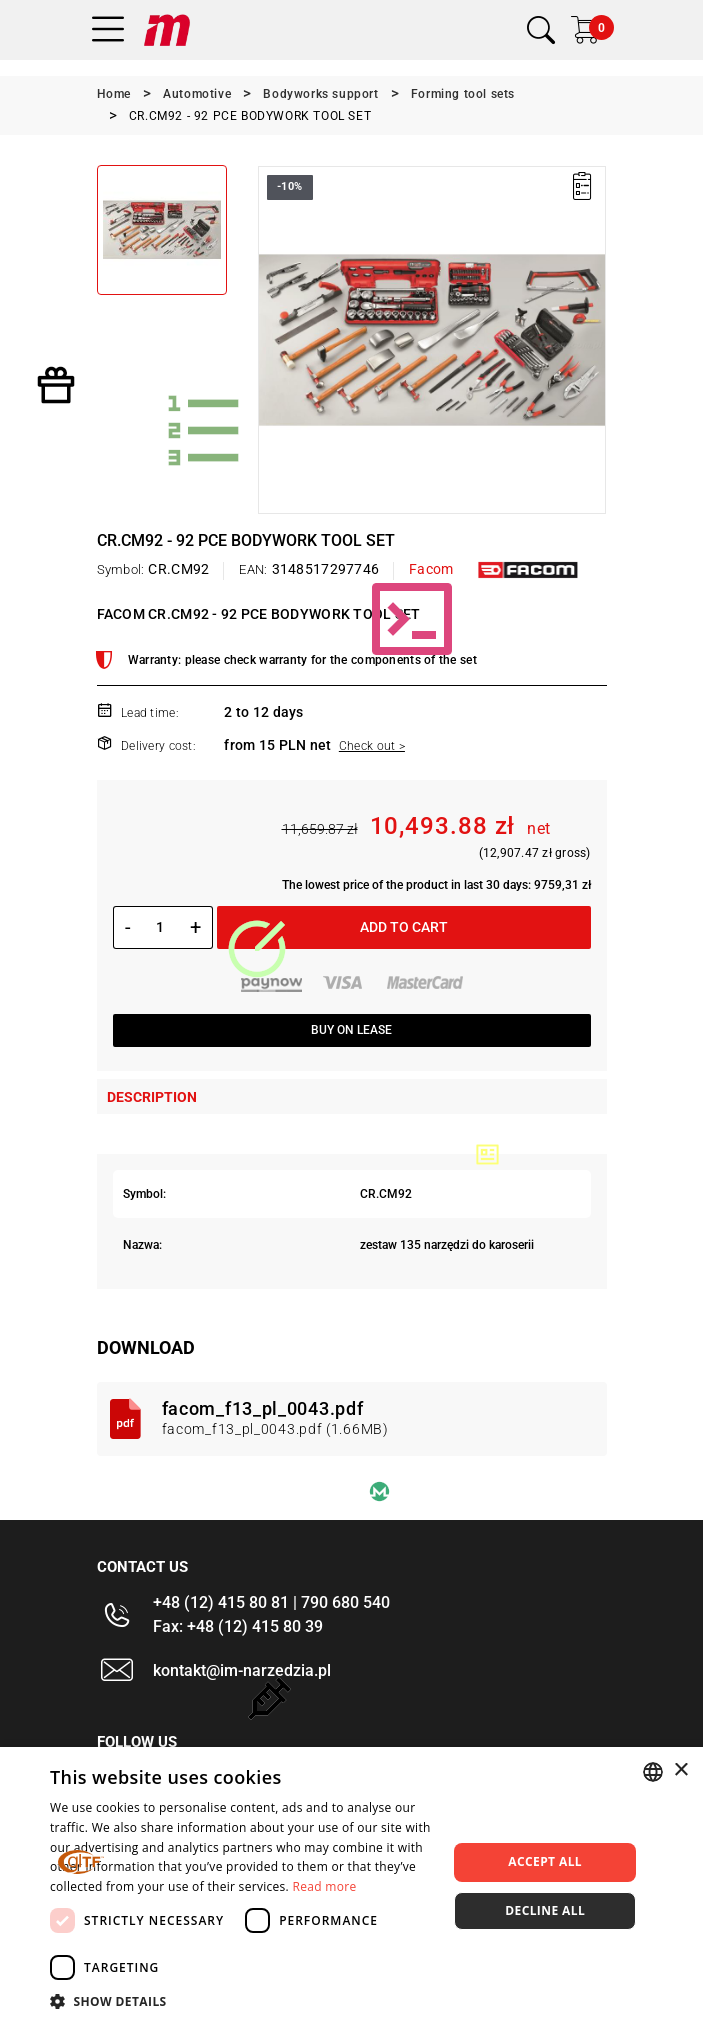  Describe the element at coordinates (257, 949) in the screenshot. I see `edit profile picture or avatar` at that location.